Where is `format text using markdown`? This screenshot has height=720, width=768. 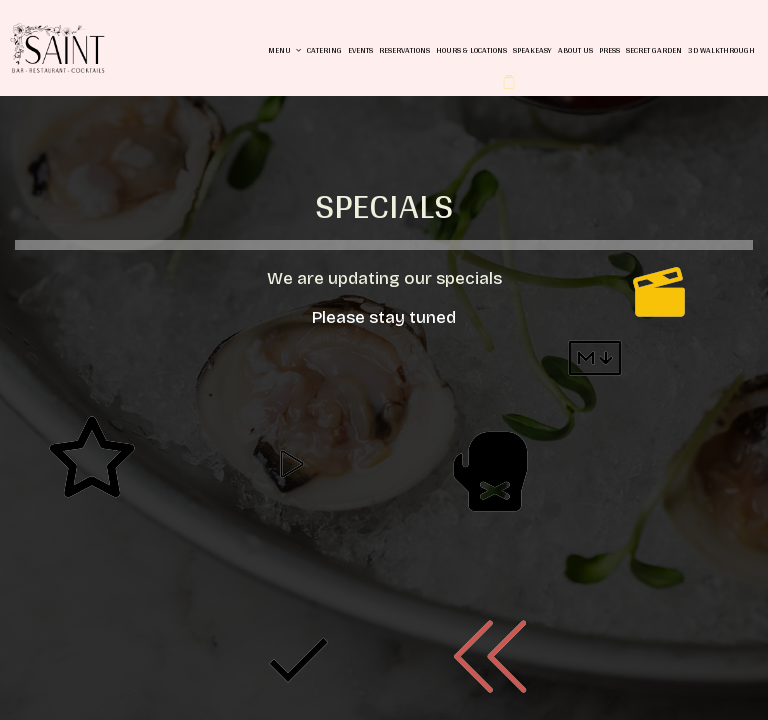 format text using markdown is located at coordinates (595, 358).